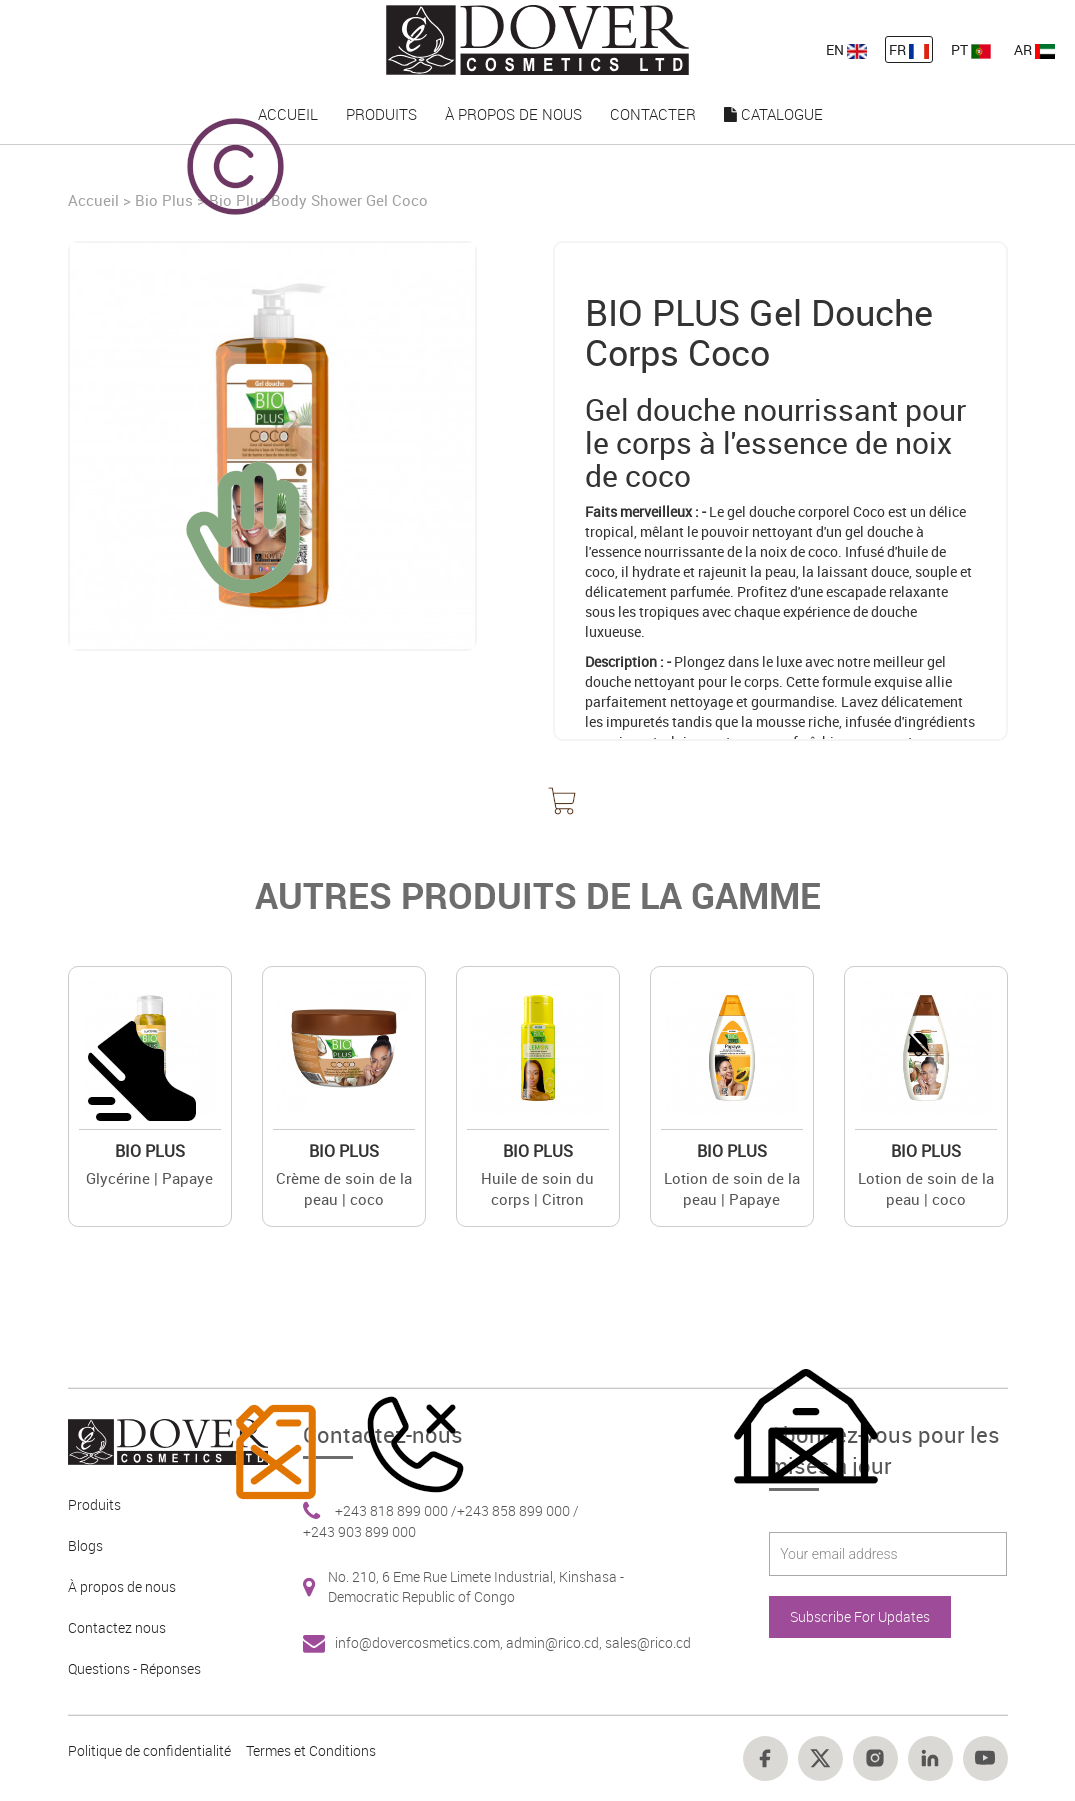 Image resolution: width=1075 pixels, height=1801 pixels. Describe the element at coordinates (276, 1452) in the screenshot. I see `indicates fuel or gas-related settings` at that location.